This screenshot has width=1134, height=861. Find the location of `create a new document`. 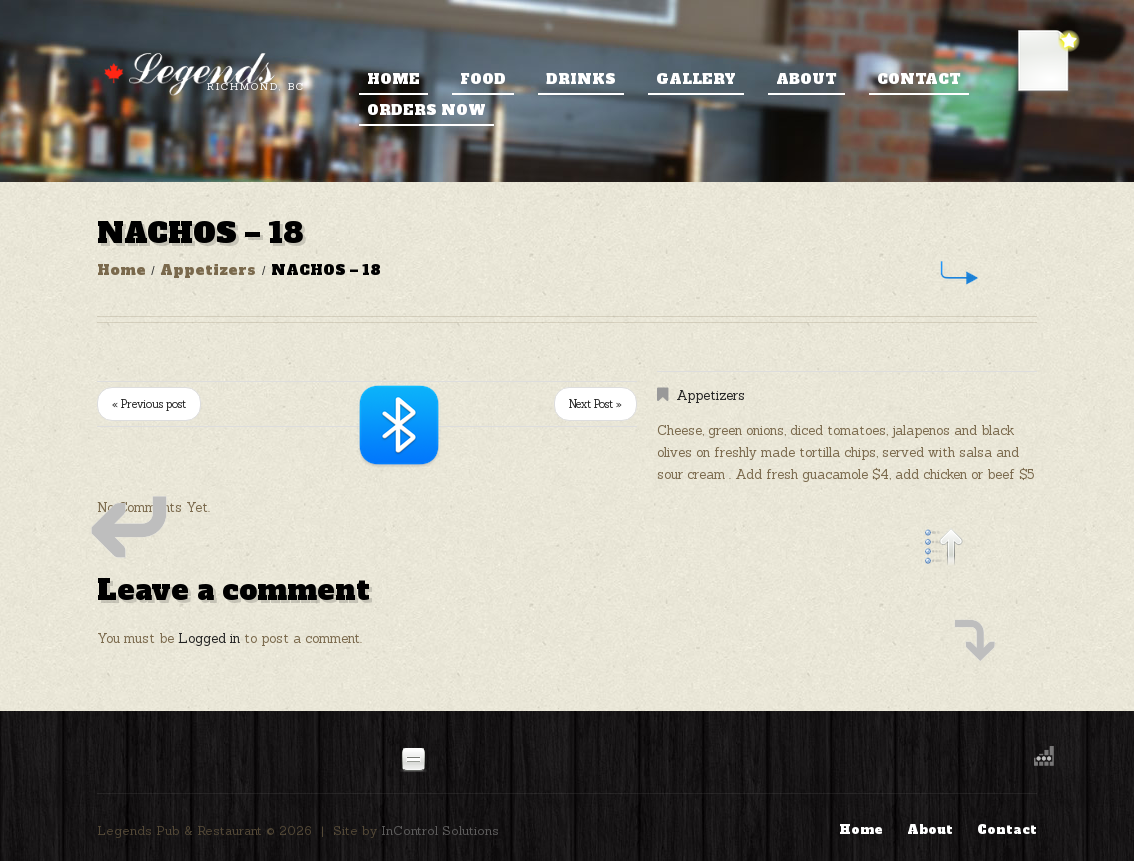

create a new document is located at coordinates (1047, 60).